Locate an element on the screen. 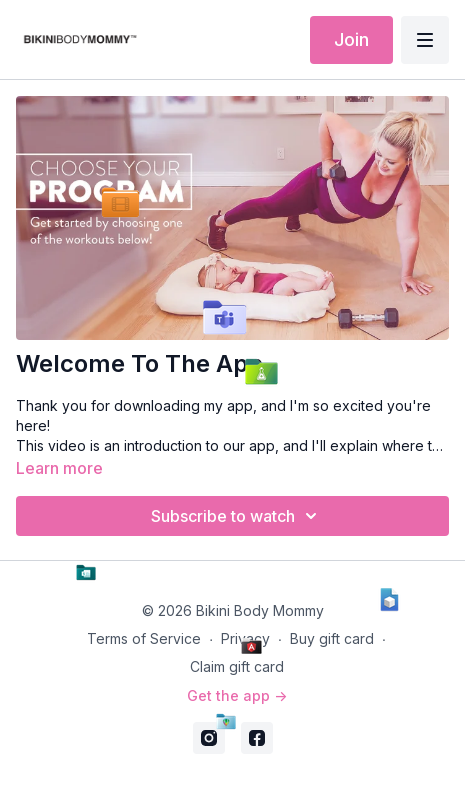 The image size is (465, 786). folder containing Angular project files is located at coordinates (251, 646).